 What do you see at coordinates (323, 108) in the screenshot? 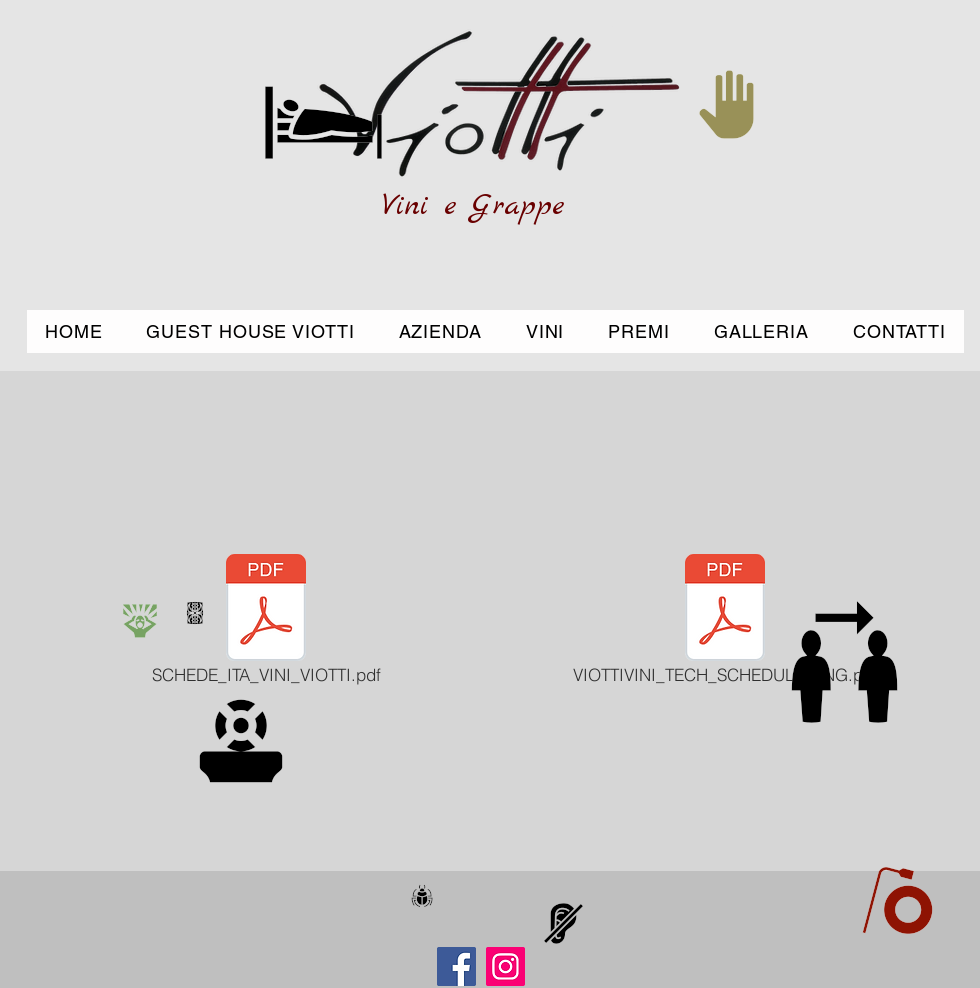
I see `indicates sleep mode or rest status` at bounding box center [323, 108].